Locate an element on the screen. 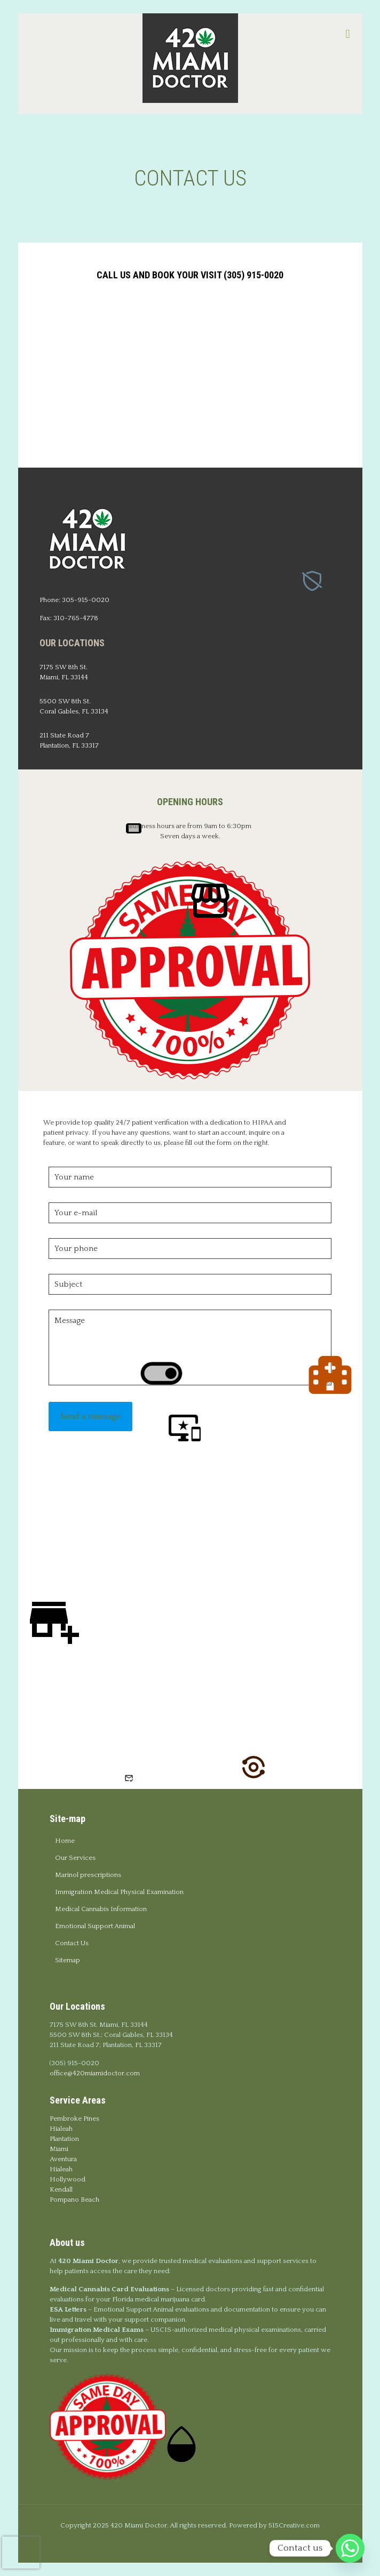  add a new business location is located at coordinates (54, 1619).